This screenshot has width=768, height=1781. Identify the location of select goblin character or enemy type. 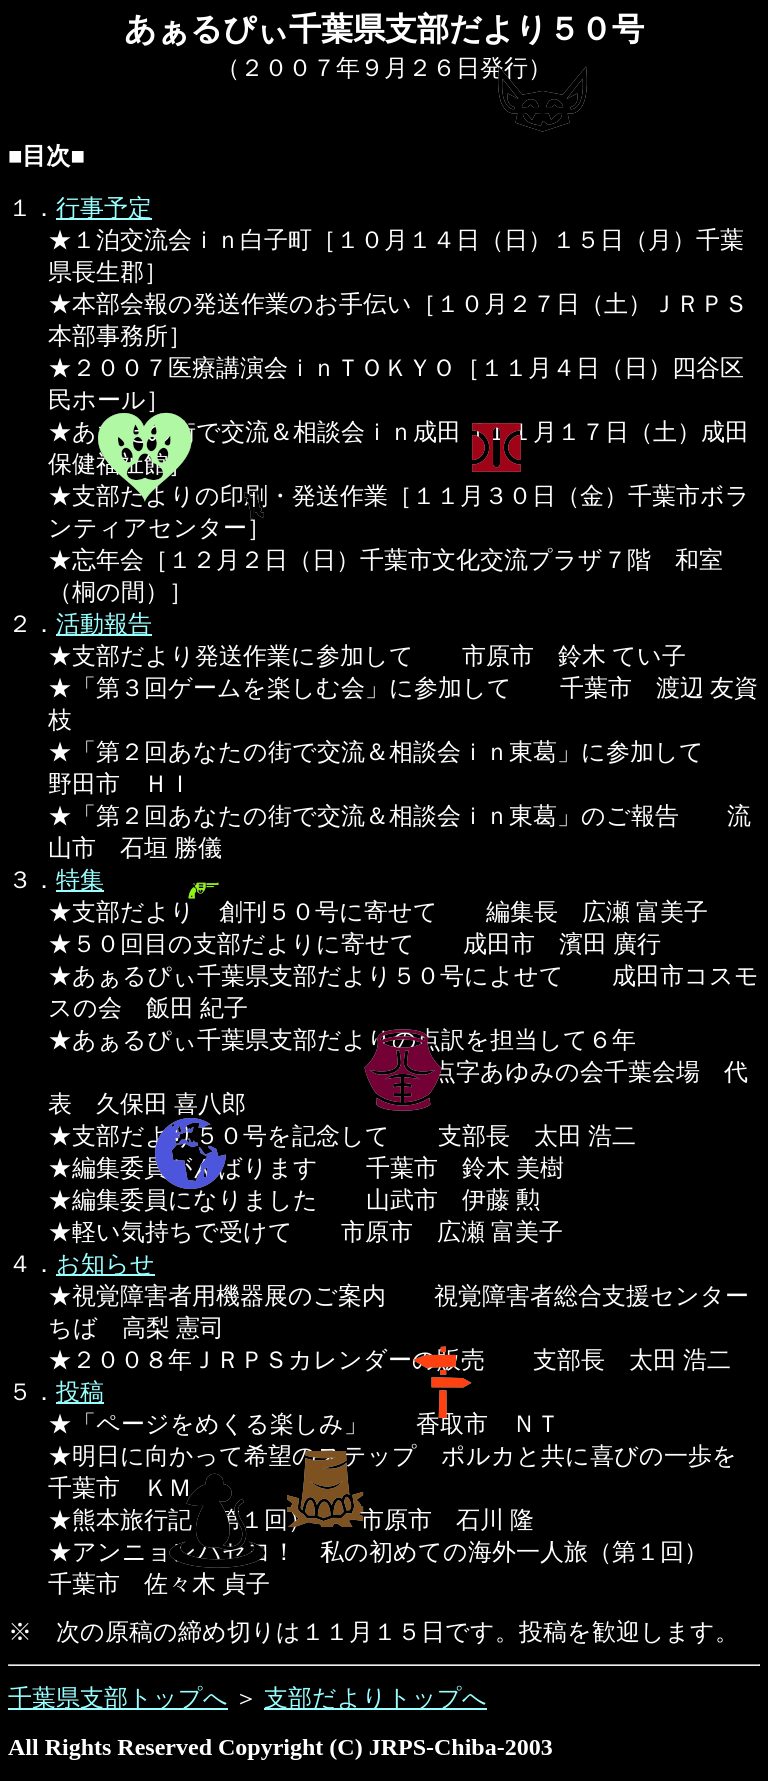
(542, 101).